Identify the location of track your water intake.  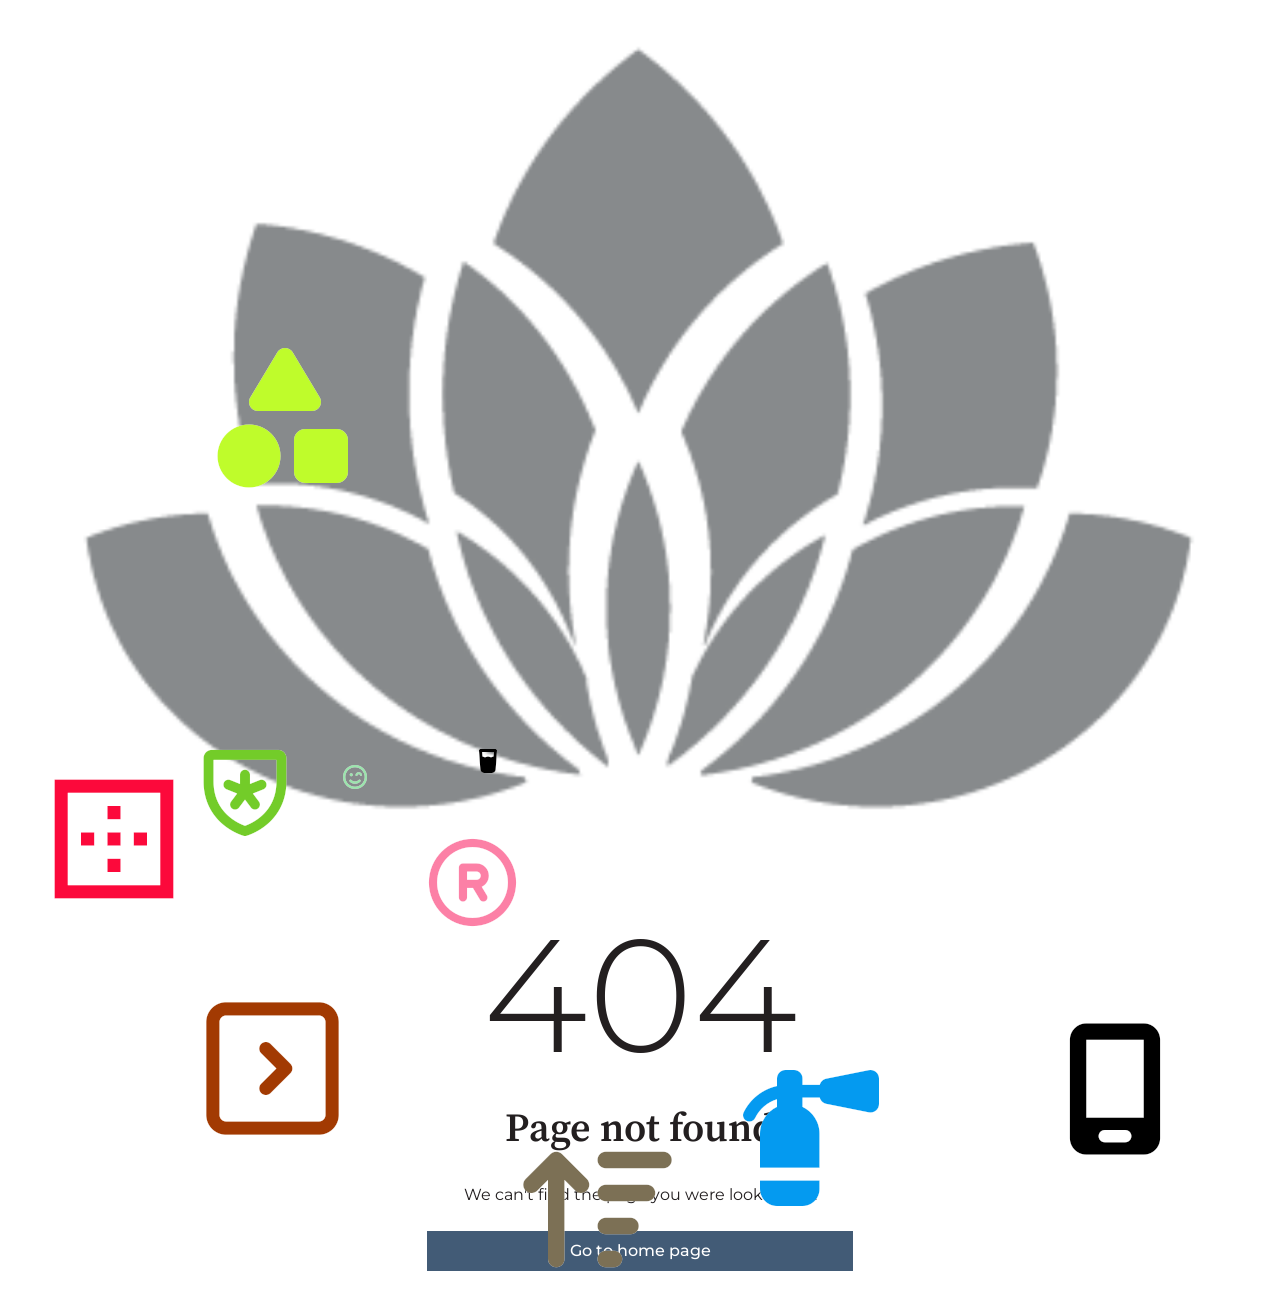
(488, 761).